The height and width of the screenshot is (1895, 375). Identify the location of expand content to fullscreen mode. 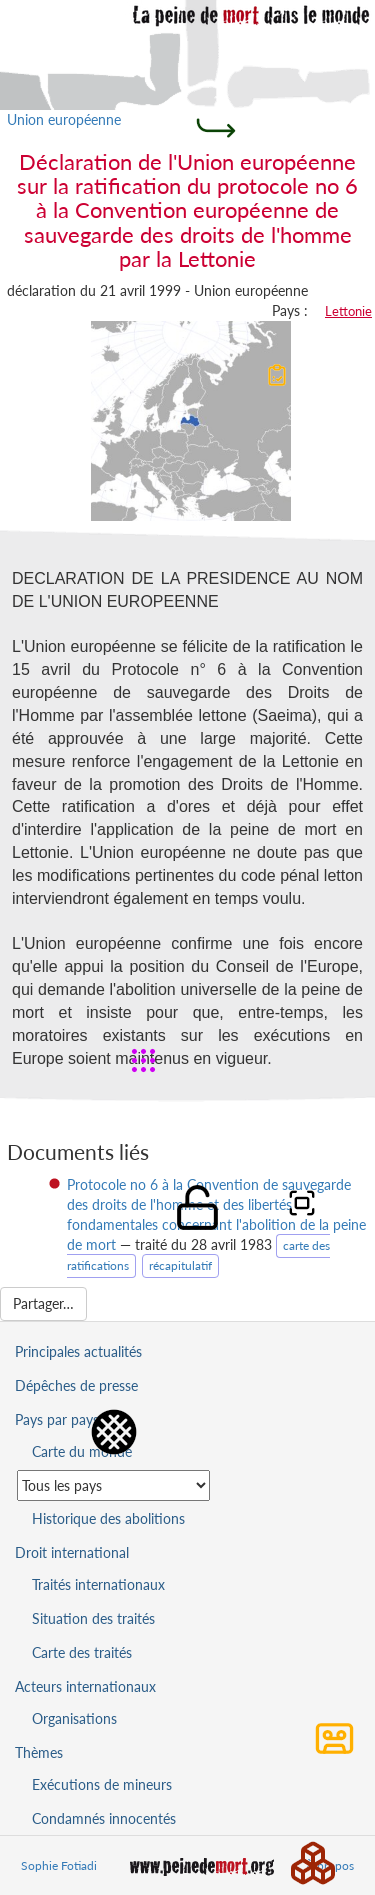
(302, 1203).